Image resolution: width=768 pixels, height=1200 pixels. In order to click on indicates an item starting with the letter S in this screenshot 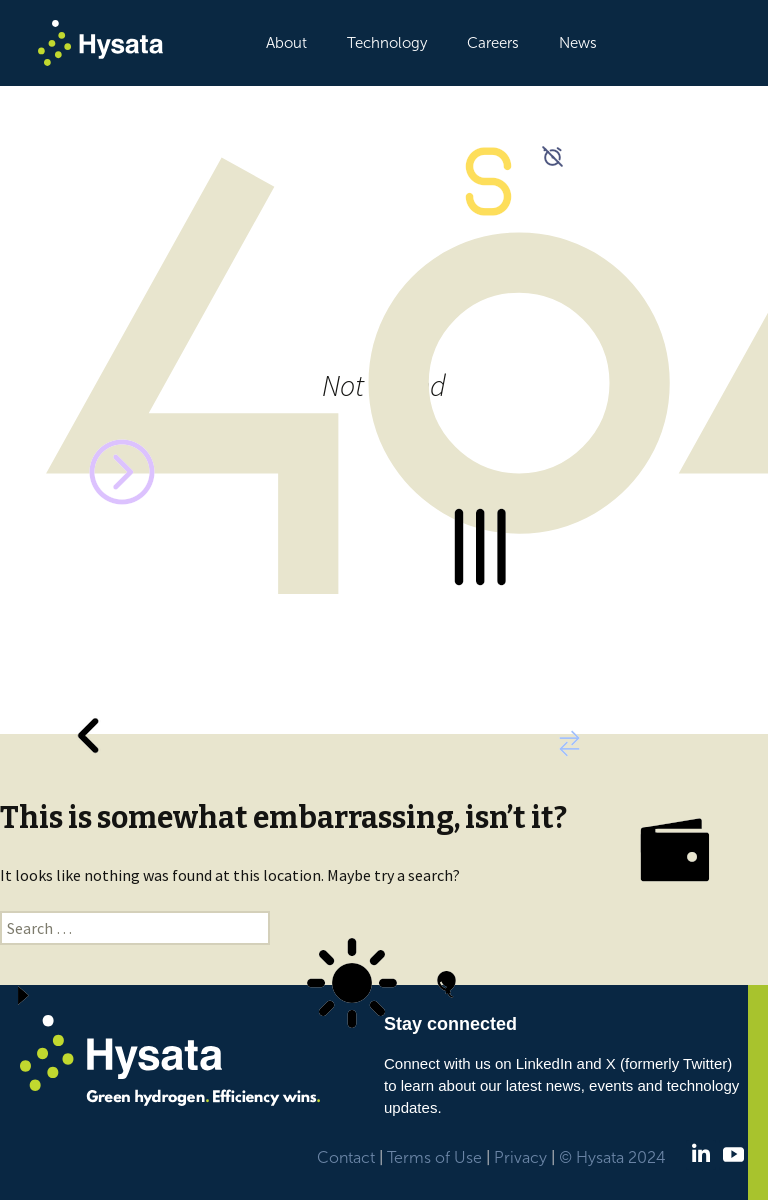, I will do `click(488, 181)`.